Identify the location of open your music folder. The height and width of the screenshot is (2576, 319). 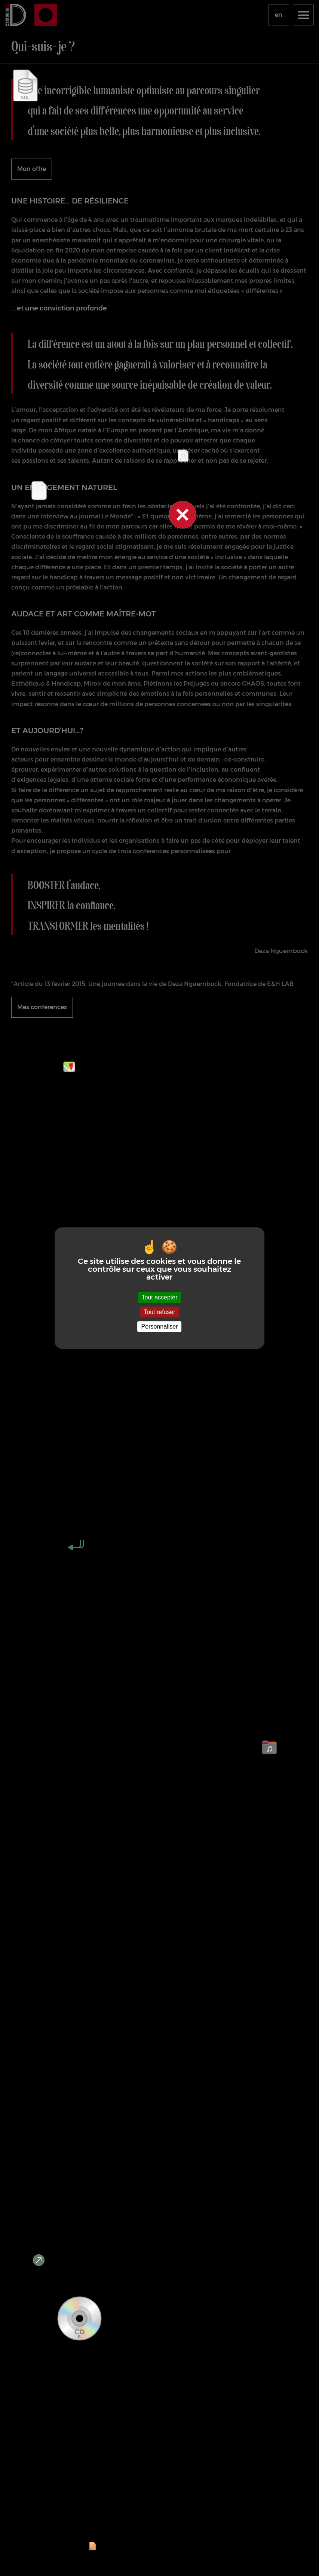
(269, 1747).